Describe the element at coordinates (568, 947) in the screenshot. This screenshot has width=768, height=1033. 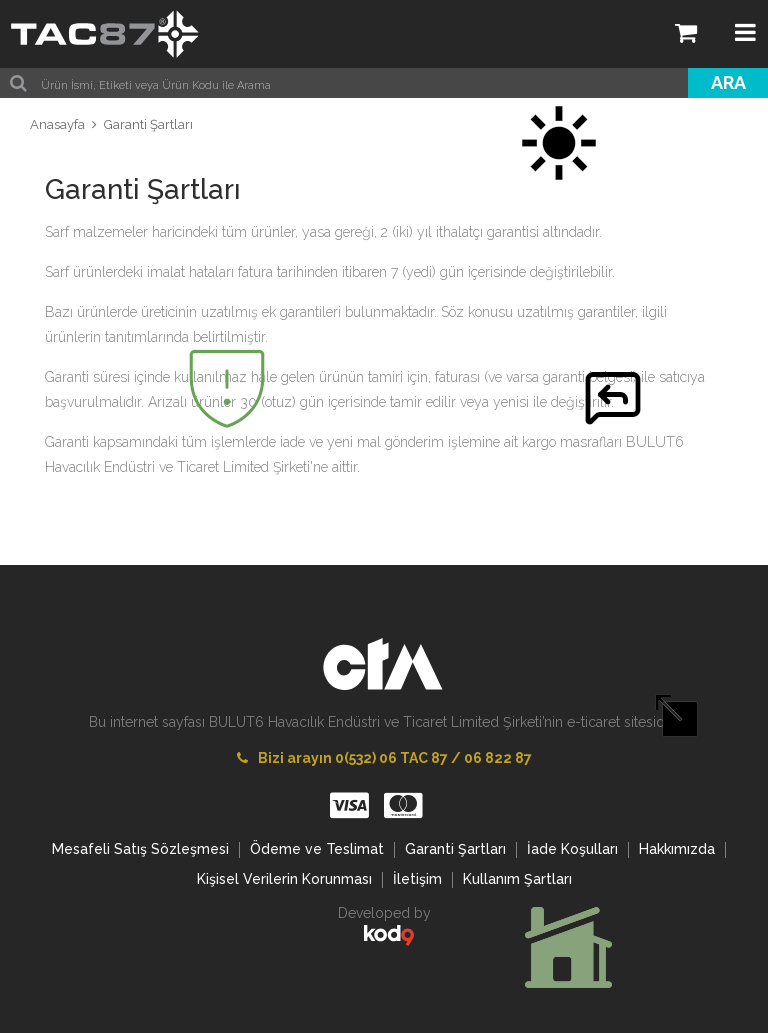
I see `navigate to home screen` at that location.